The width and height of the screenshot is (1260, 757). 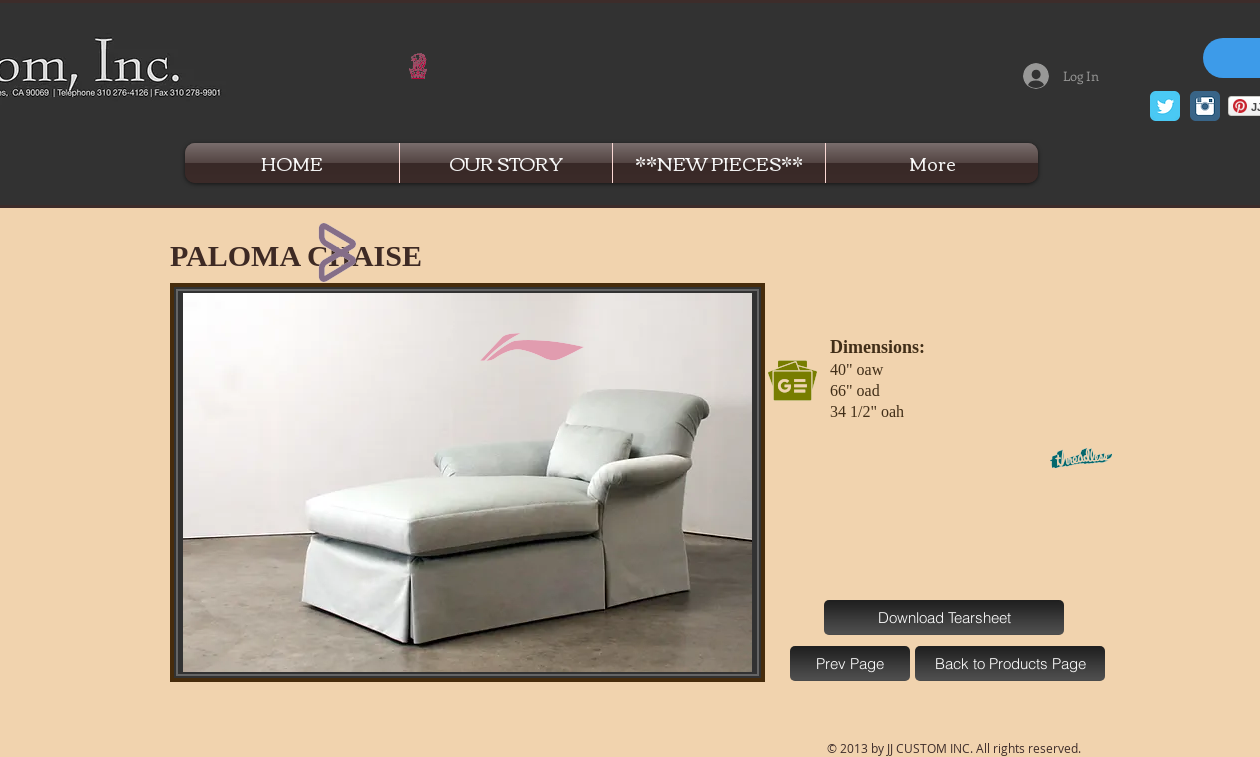 What do you see at coordinates (532, 347) in the screenshot?
I see `li-ning brand logo` at bounding box center [532, 347].